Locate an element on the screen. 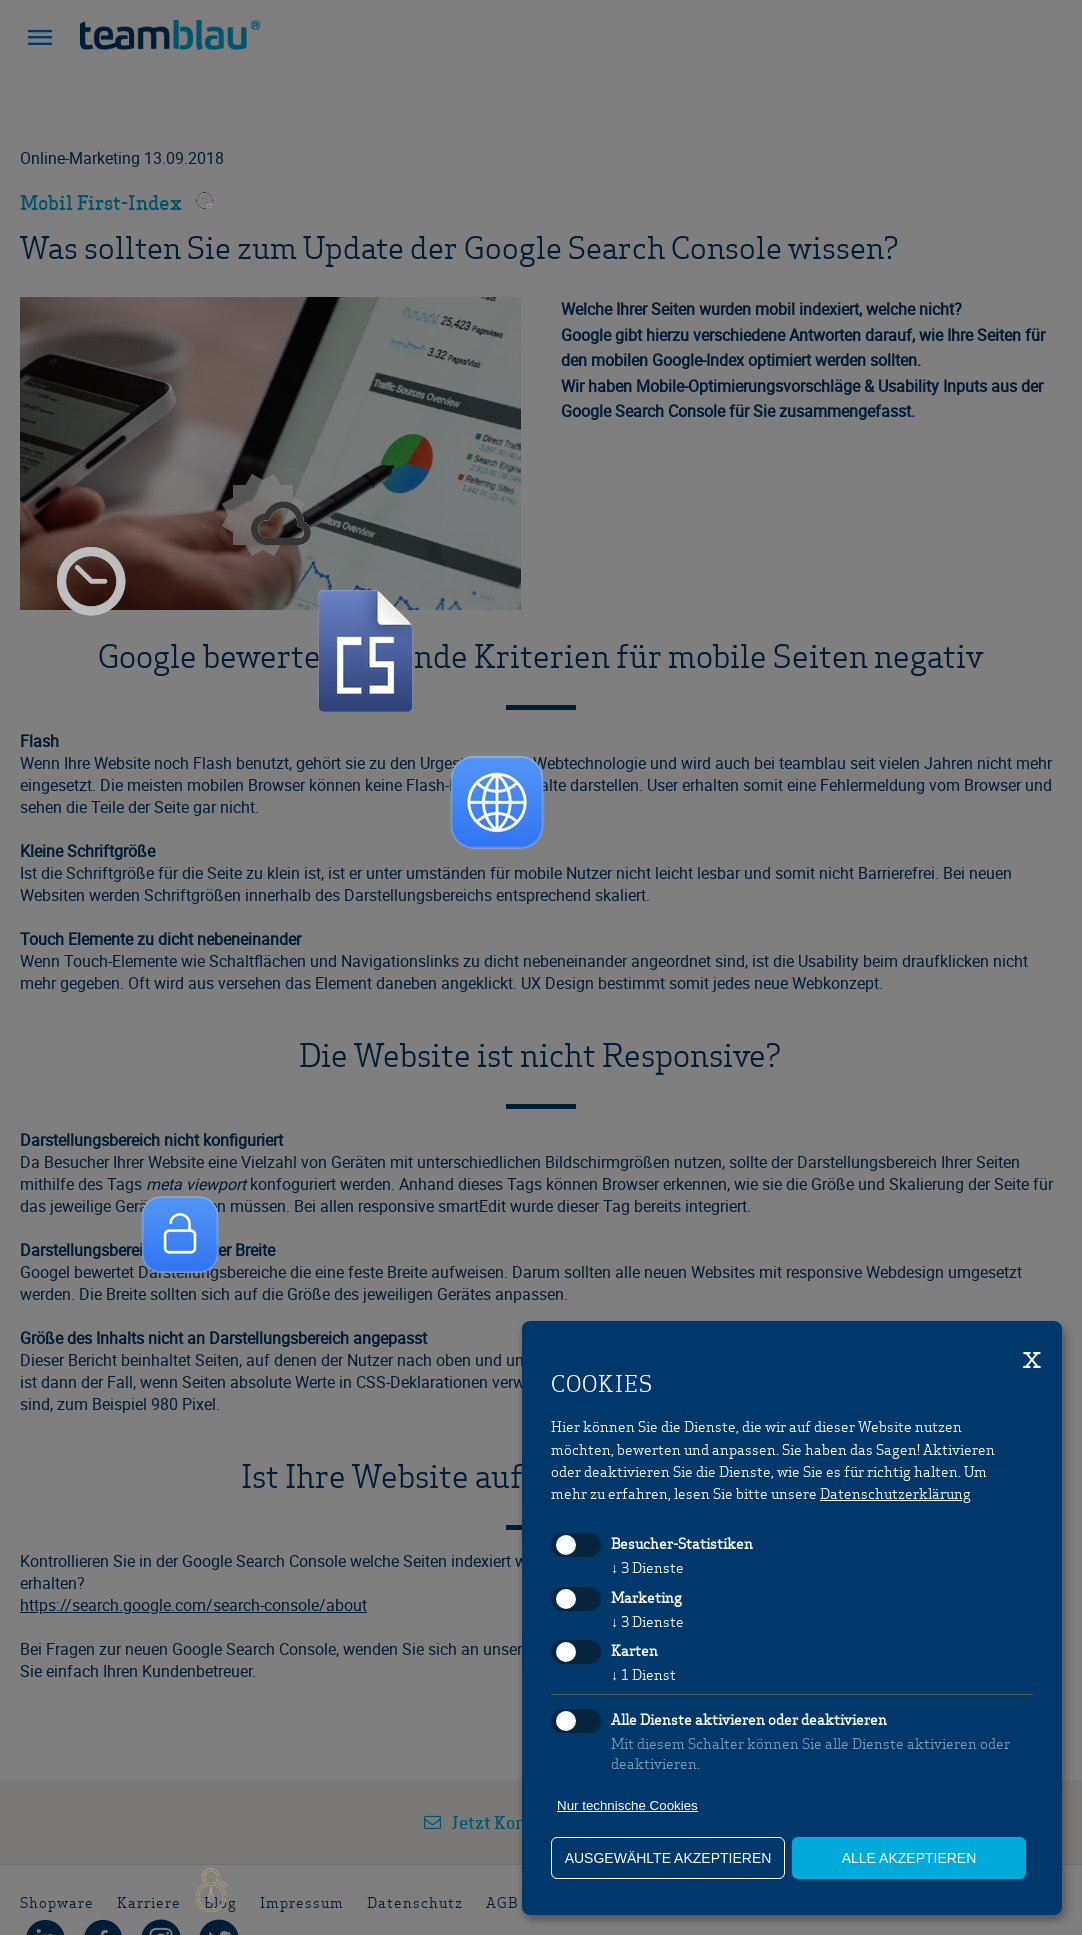 Image resolution: width=1082 pixels, height=1935 pixels. access language and region settings is located at coordinates (497, 804).